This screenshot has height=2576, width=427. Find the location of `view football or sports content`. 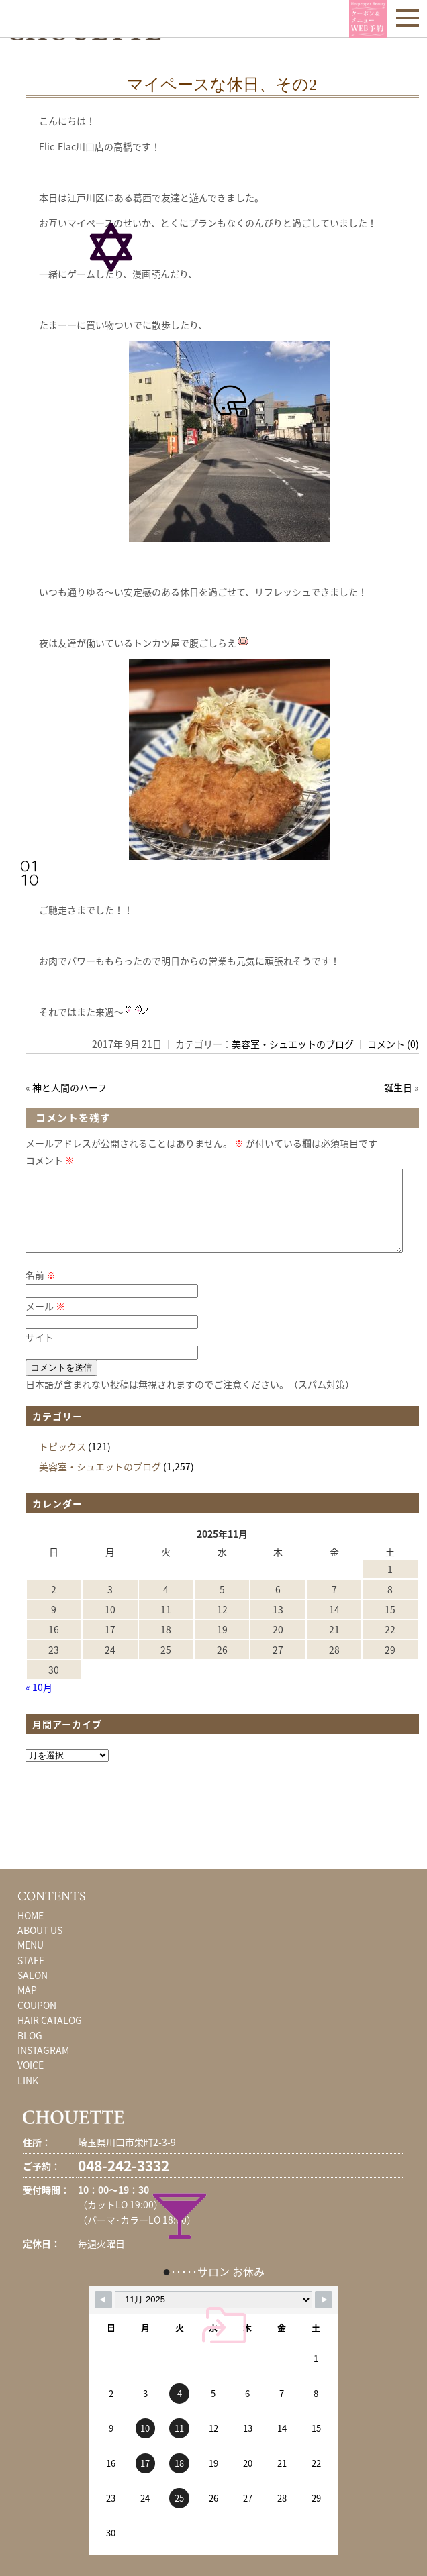

view football or sports content is located at coordinates (230, 402).